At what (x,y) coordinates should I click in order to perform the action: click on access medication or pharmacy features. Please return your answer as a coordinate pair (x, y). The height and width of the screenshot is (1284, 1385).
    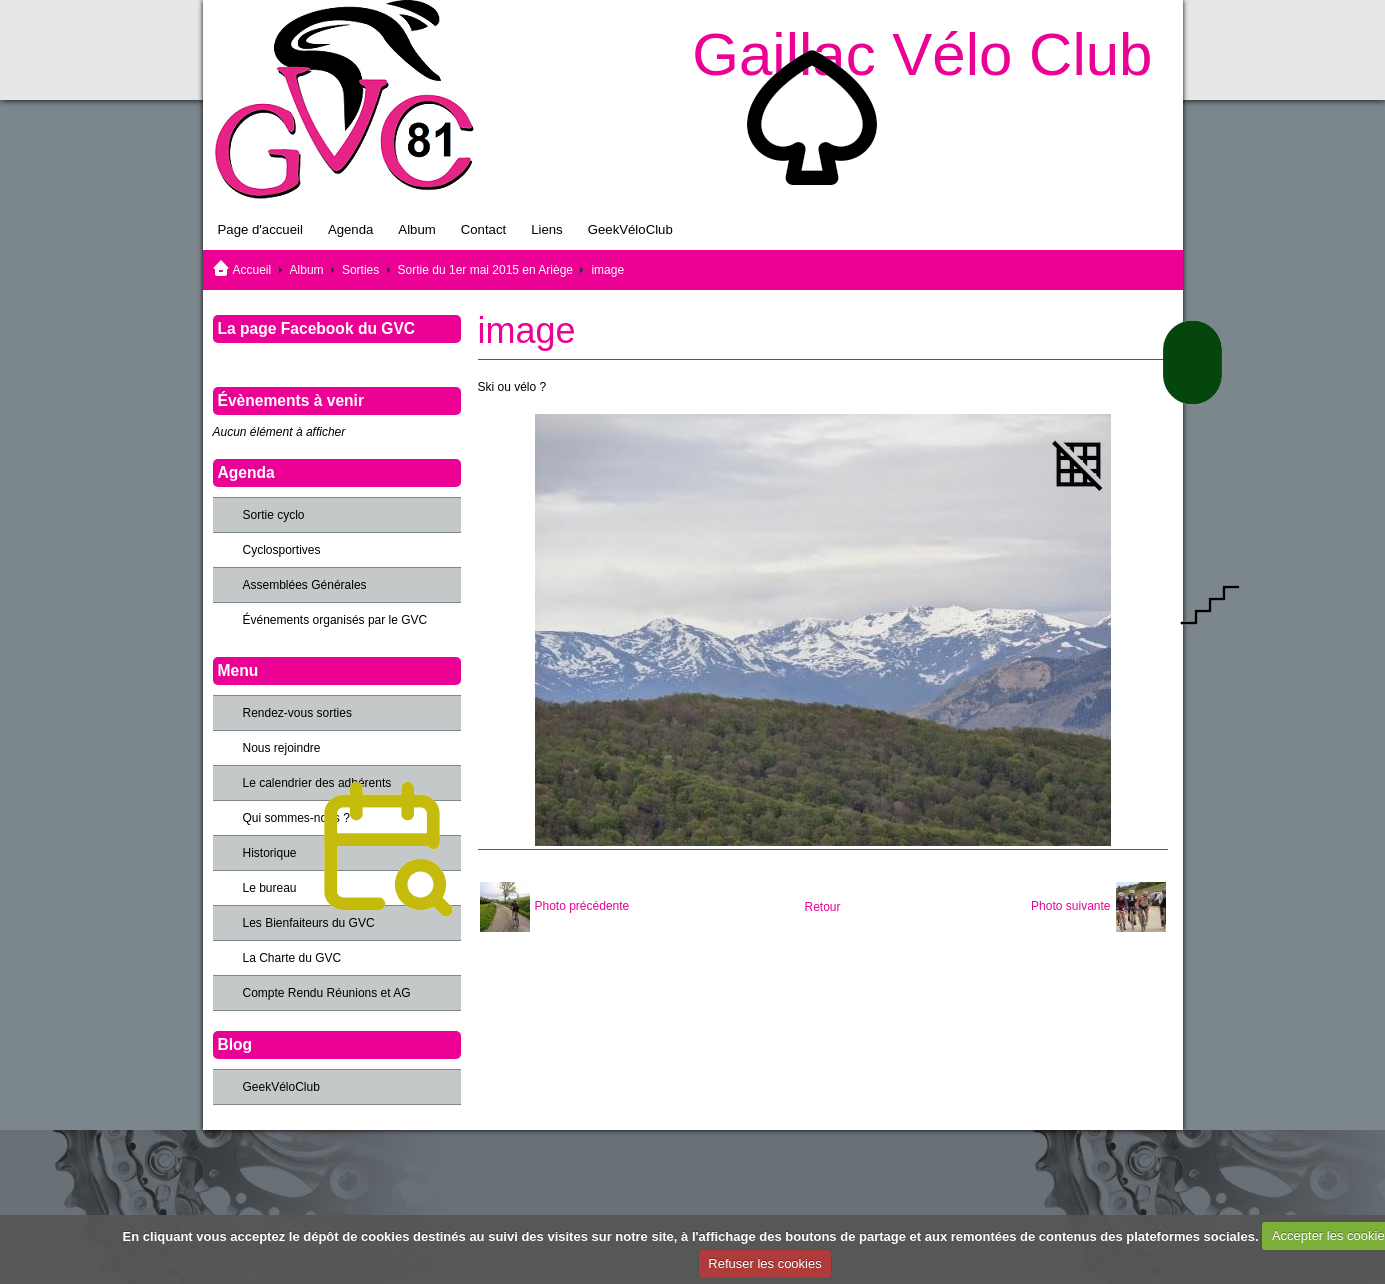
    Looking at the image, I should click on (1192, 362).